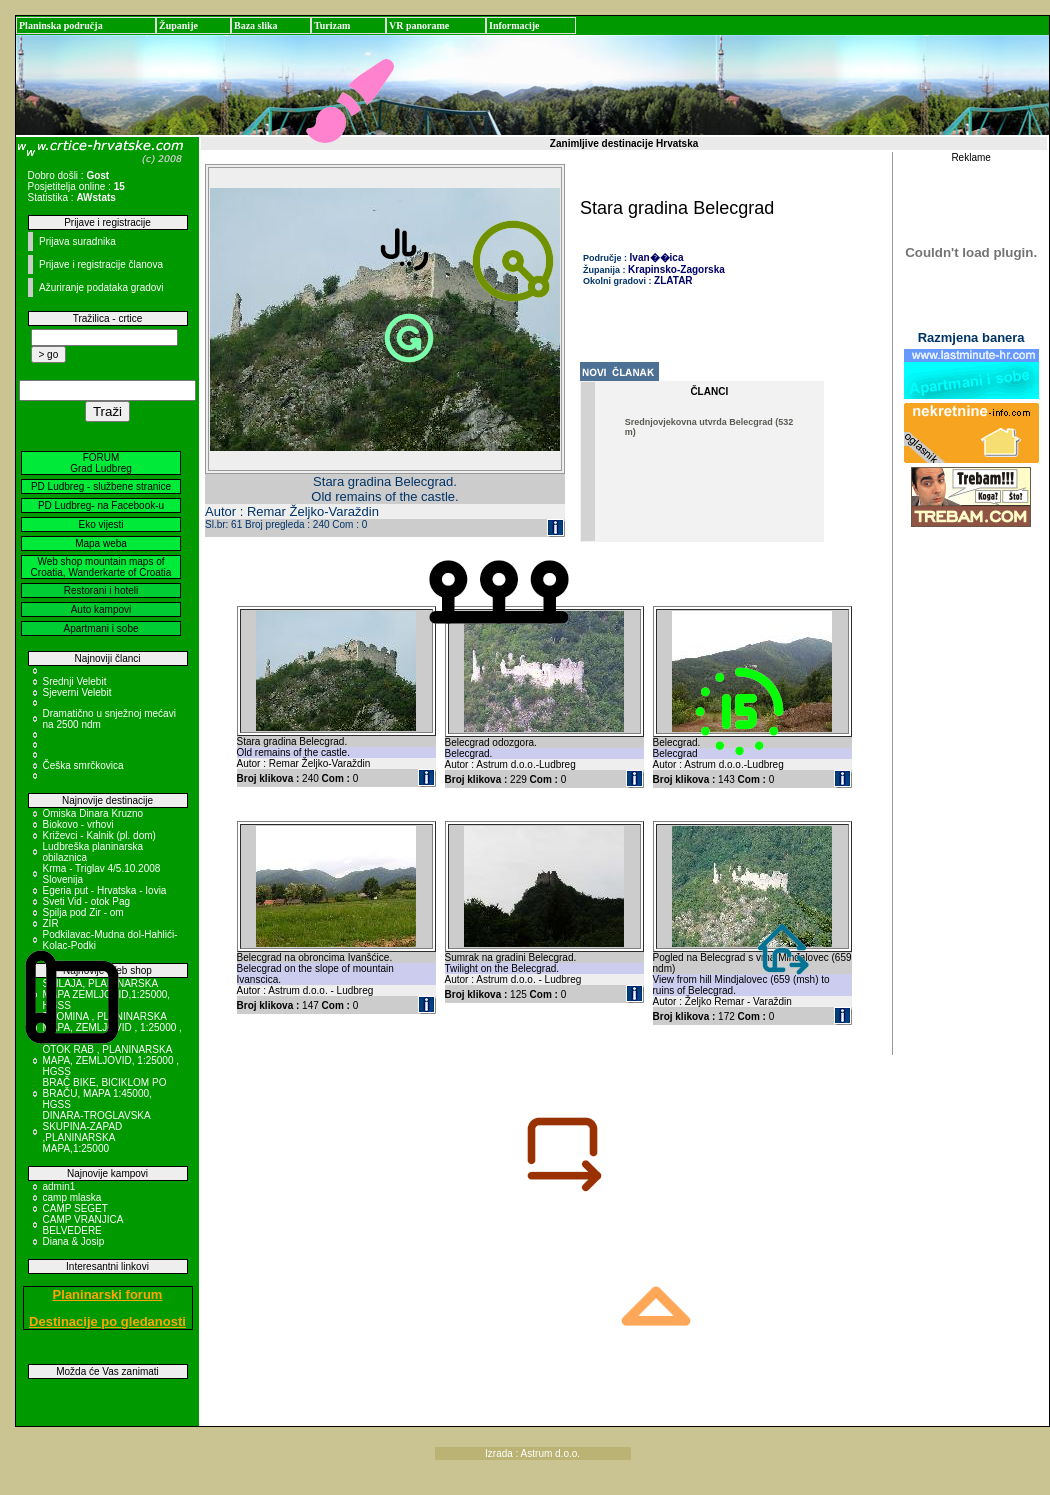  What do you see at coordinates (72, 997) in the screenshot?
I see `change wallpaper or background image` at bounding box center [72, 997].